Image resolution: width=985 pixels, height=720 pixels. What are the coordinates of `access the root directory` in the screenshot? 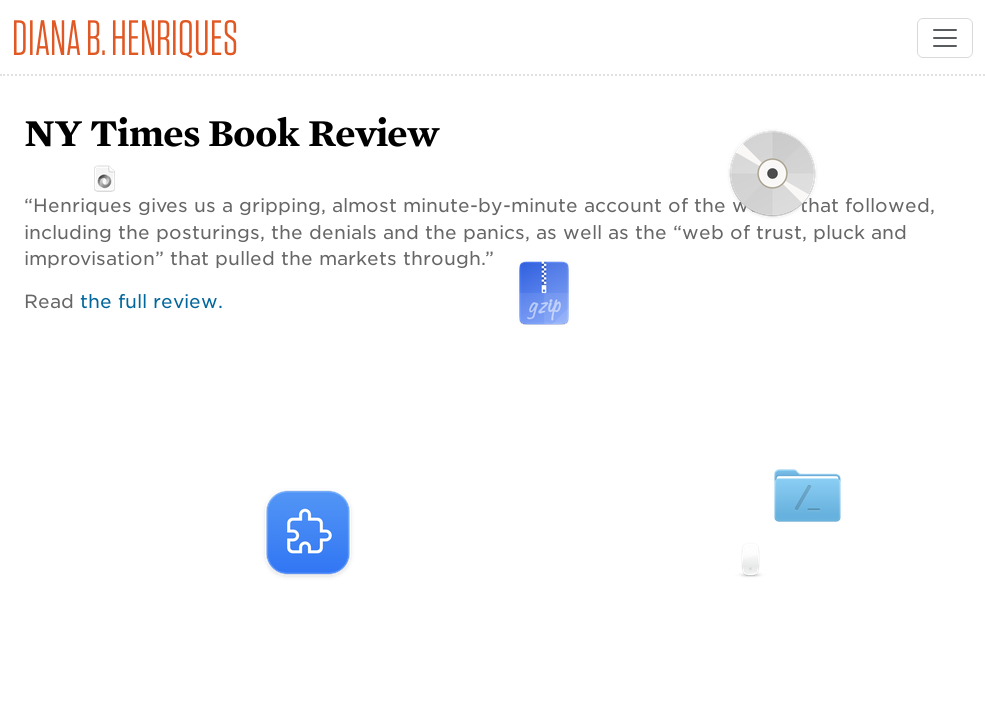 It's located at (807, 495).